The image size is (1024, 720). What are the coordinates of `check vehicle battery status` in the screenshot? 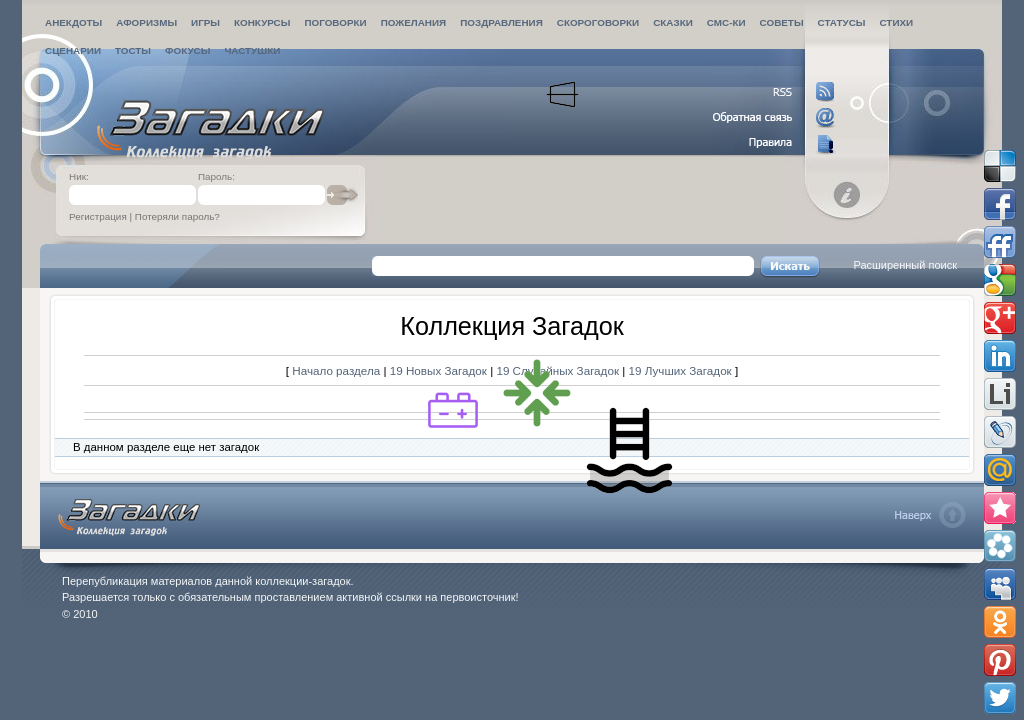 It's located at (453, 412).